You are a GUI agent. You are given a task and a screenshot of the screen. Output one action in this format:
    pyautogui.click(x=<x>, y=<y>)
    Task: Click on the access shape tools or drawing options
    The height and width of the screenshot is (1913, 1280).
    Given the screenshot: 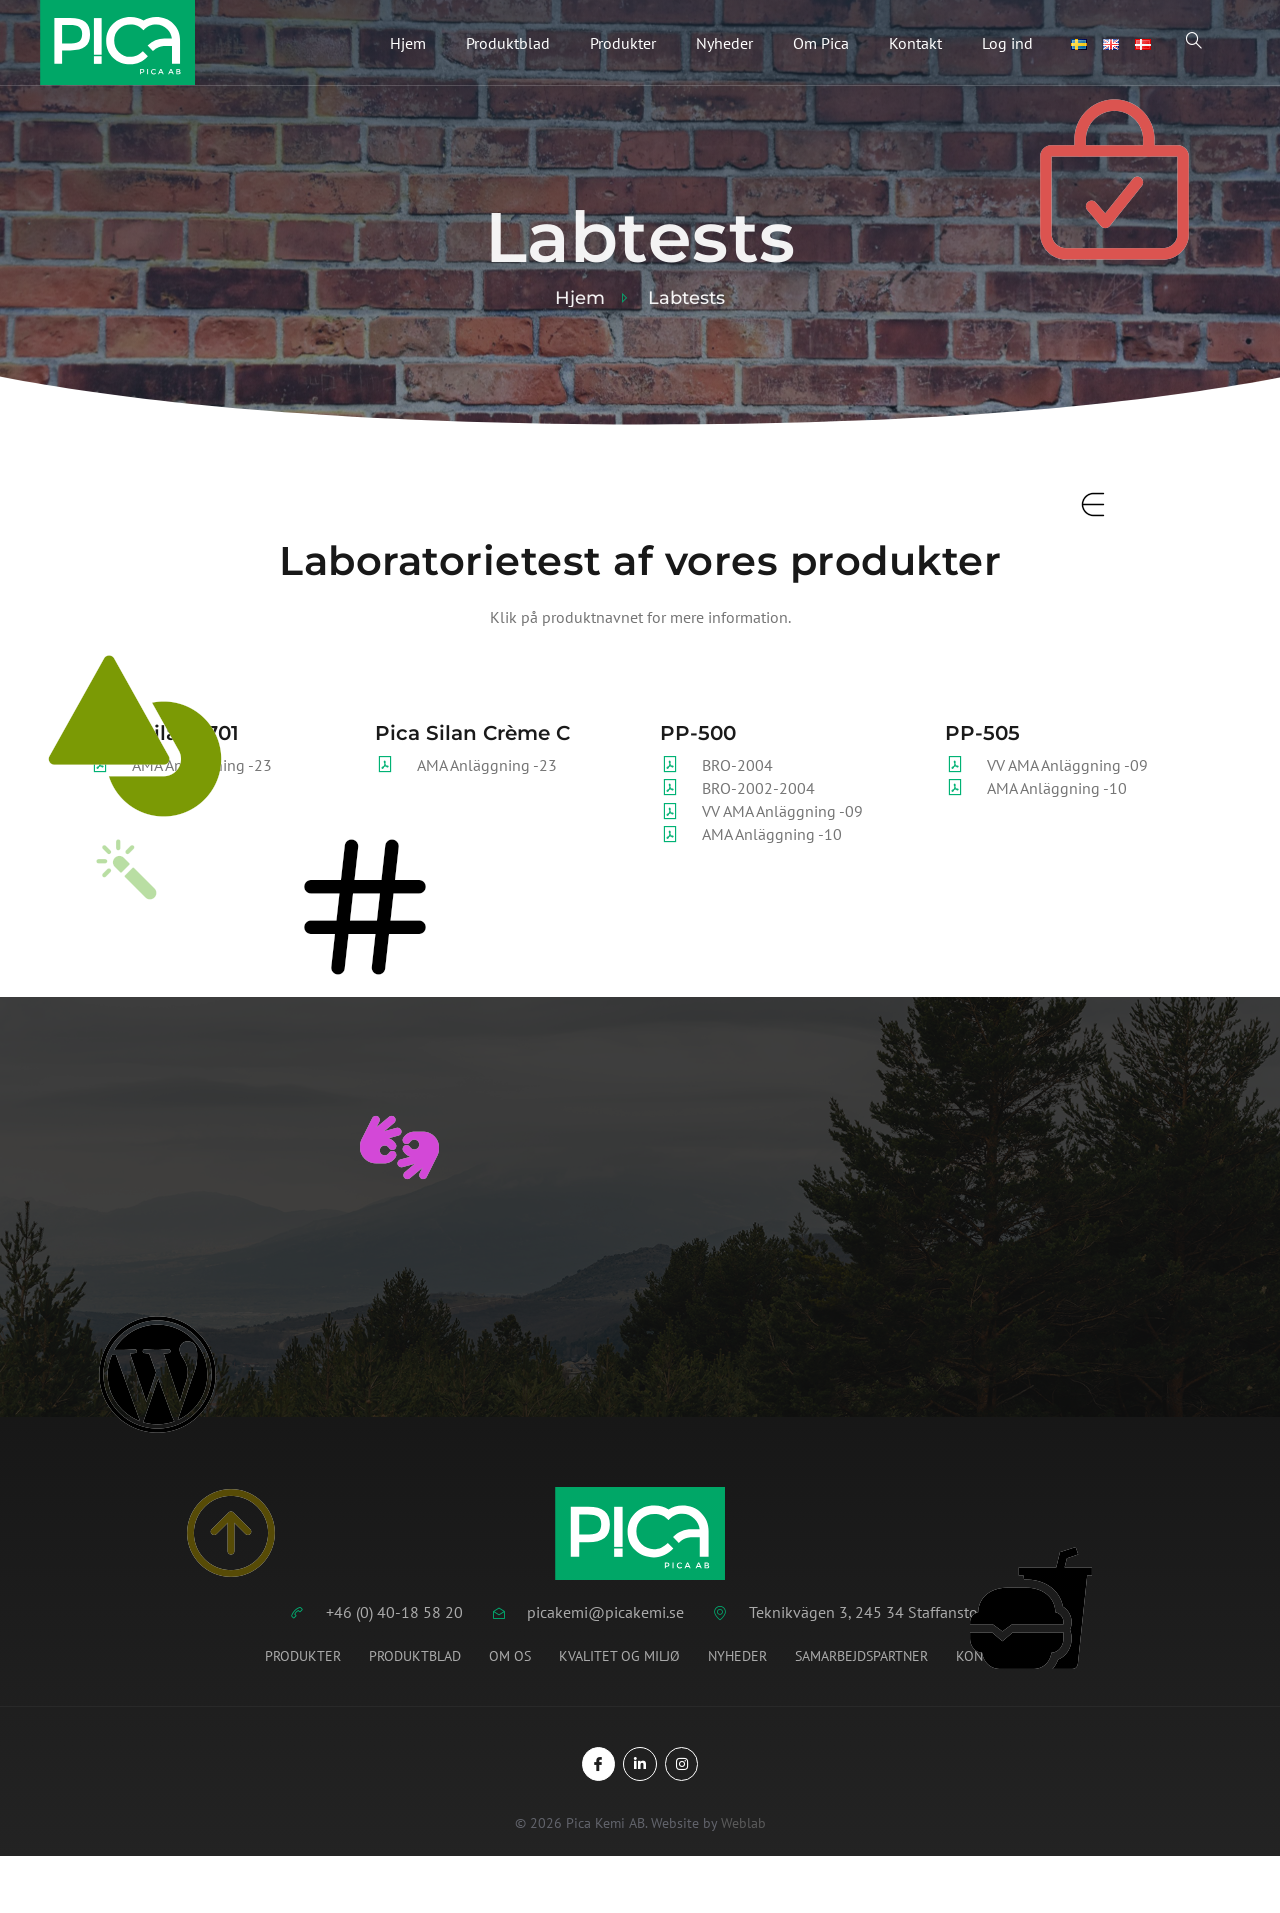 What is the action you would take?
    pyautogui.click(x=135, y=736)
    